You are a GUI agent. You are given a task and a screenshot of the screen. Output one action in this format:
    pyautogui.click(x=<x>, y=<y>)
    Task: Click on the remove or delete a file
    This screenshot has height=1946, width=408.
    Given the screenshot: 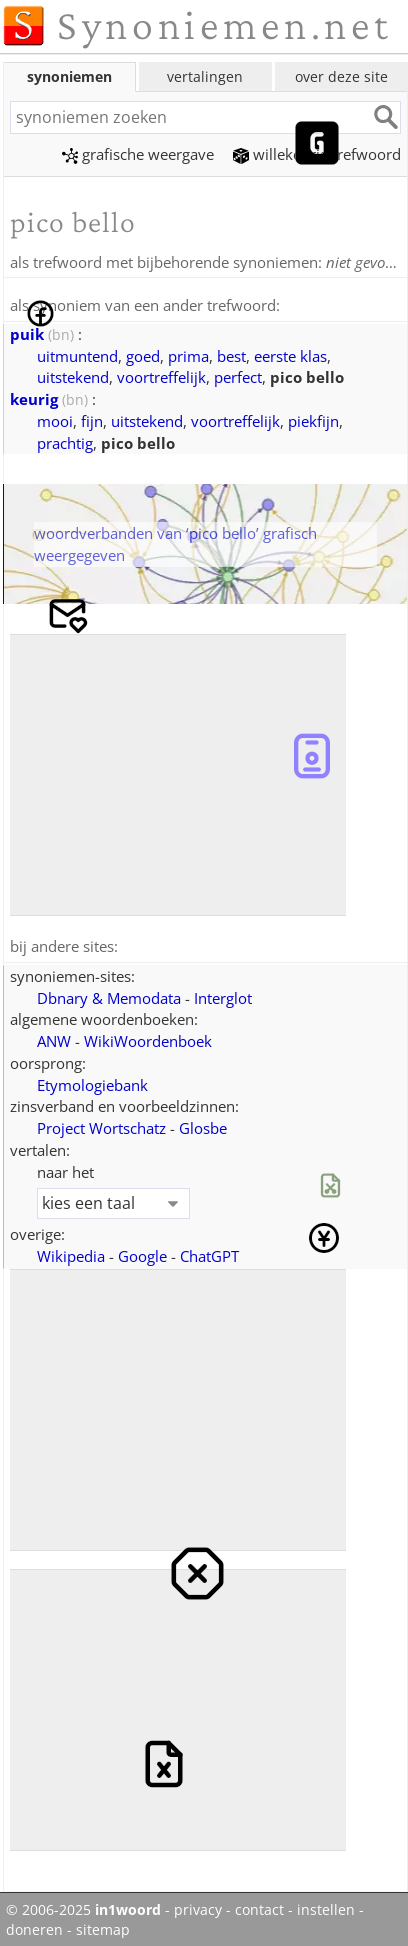 What is the action you would take?
    pyautogui.click(x=164, y=1764)
    